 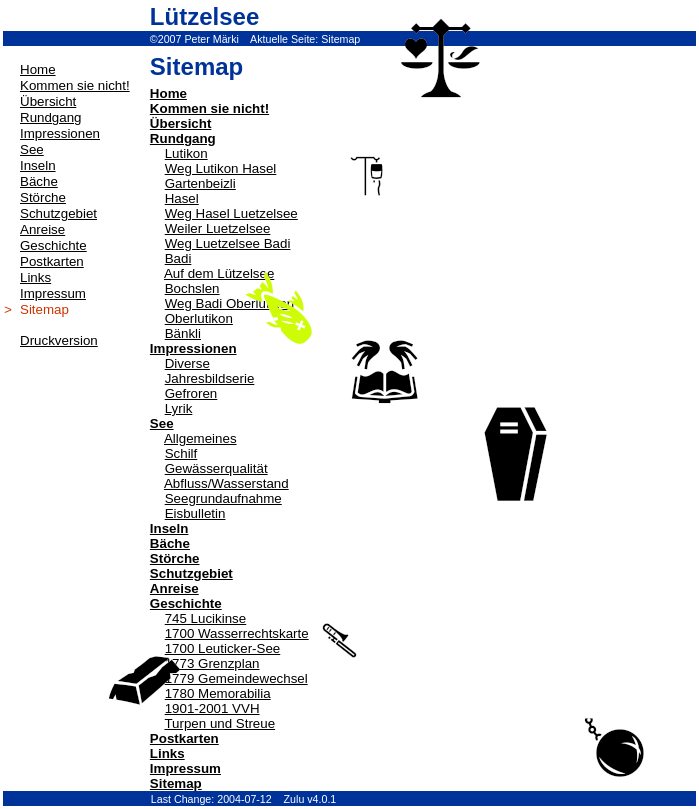 I want to click on indicates death or game over state, so click(x=513, y=453).